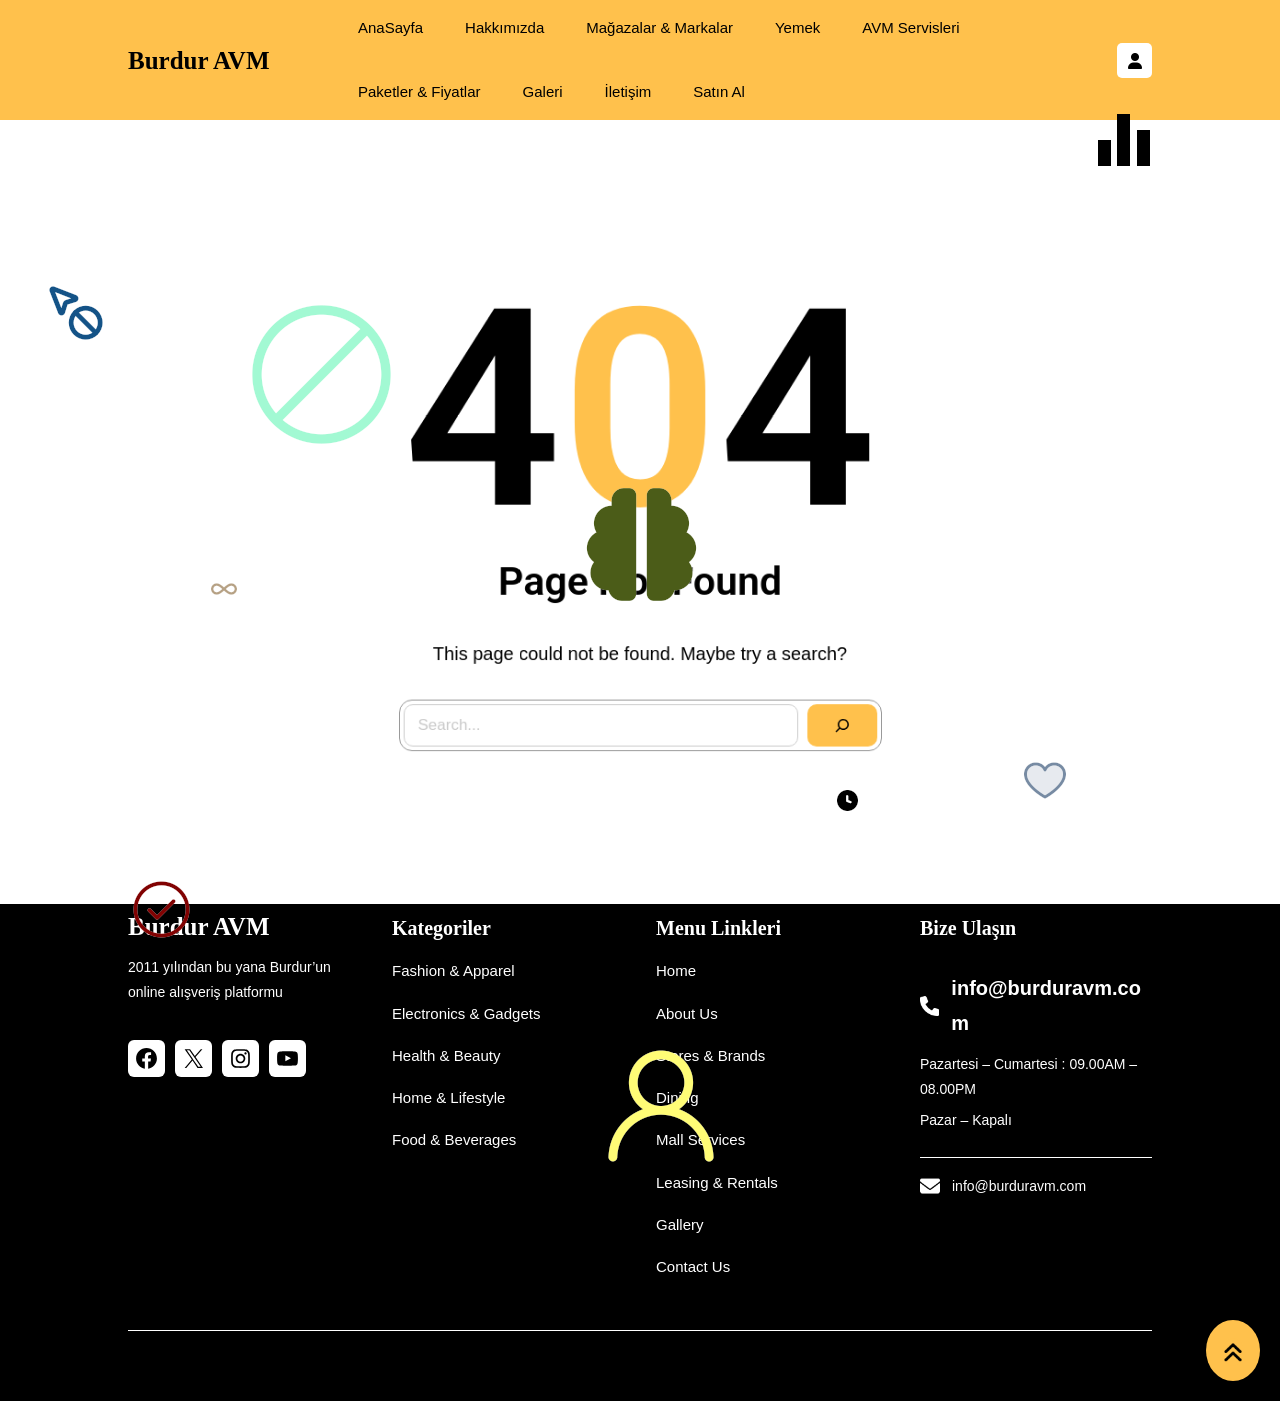  What do you see at coordinates (847, 800) in the screenshot?
I see `view time or clock settings` at bounding box center [847, 800].